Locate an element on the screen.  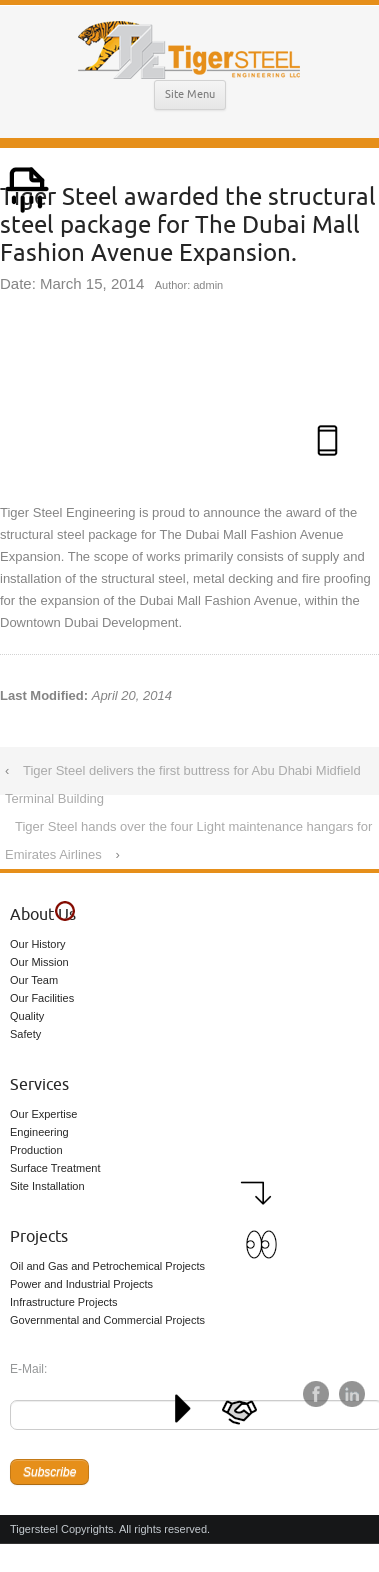
navigate to the next item or screen is located at coordinates (181, 1408).